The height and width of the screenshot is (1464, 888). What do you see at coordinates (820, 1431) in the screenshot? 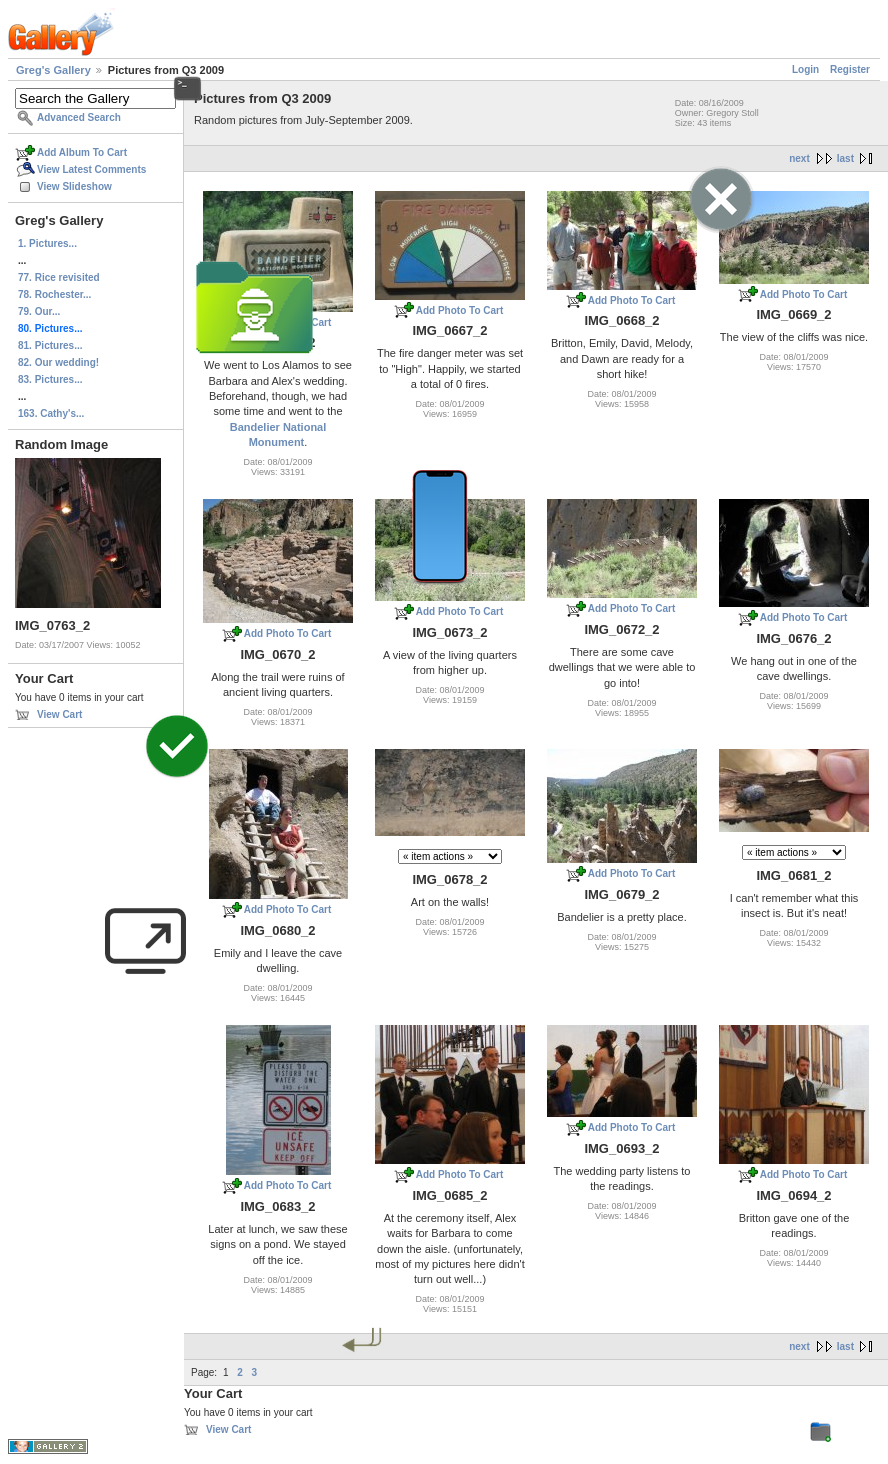
I see `create a new folder` at bounding box center [820, 1431].